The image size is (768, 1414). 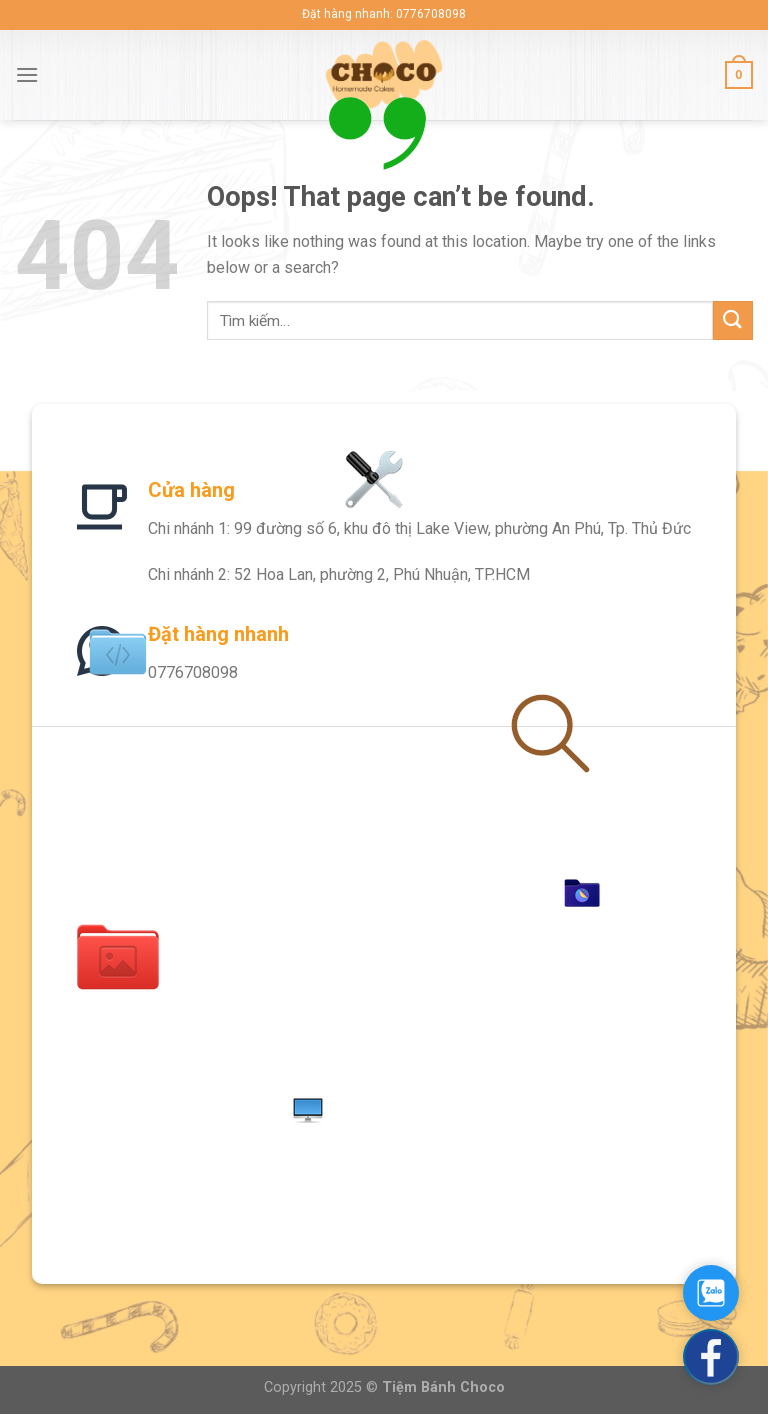 What do you see at coordinates (582, 894) in the screenshot?
I see `open wondershare pixcut project folder` at bounding box center [582, 894].